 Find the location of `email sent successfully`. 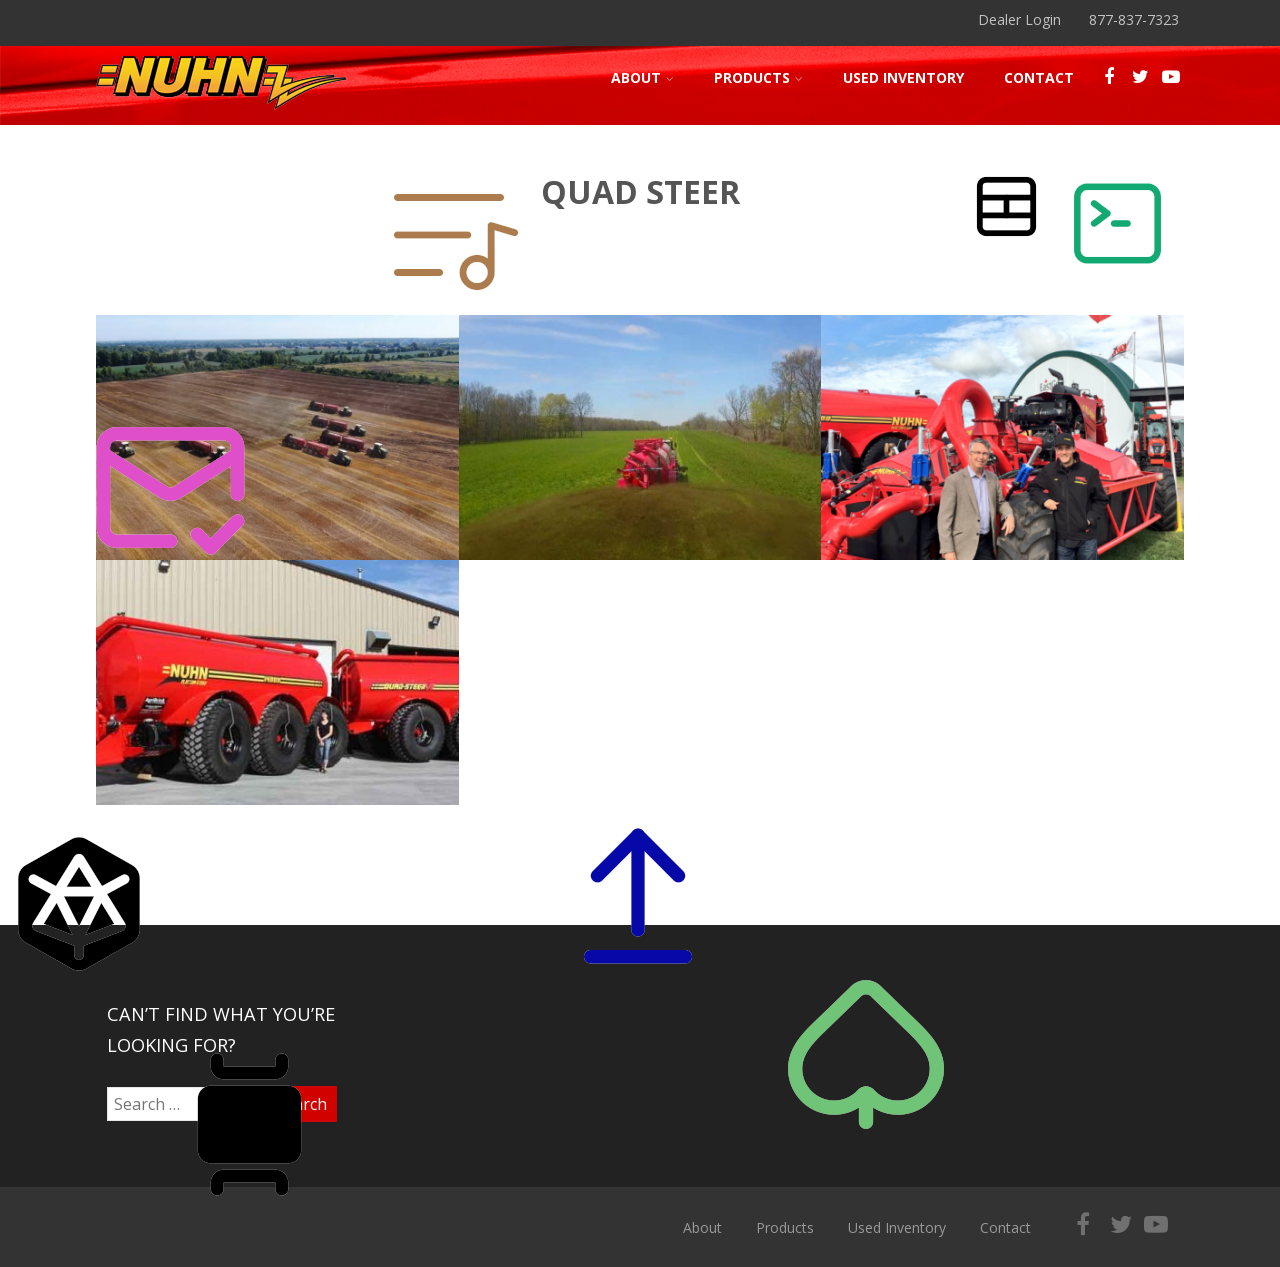

email sent successfully is located at coordinates (170, 487).